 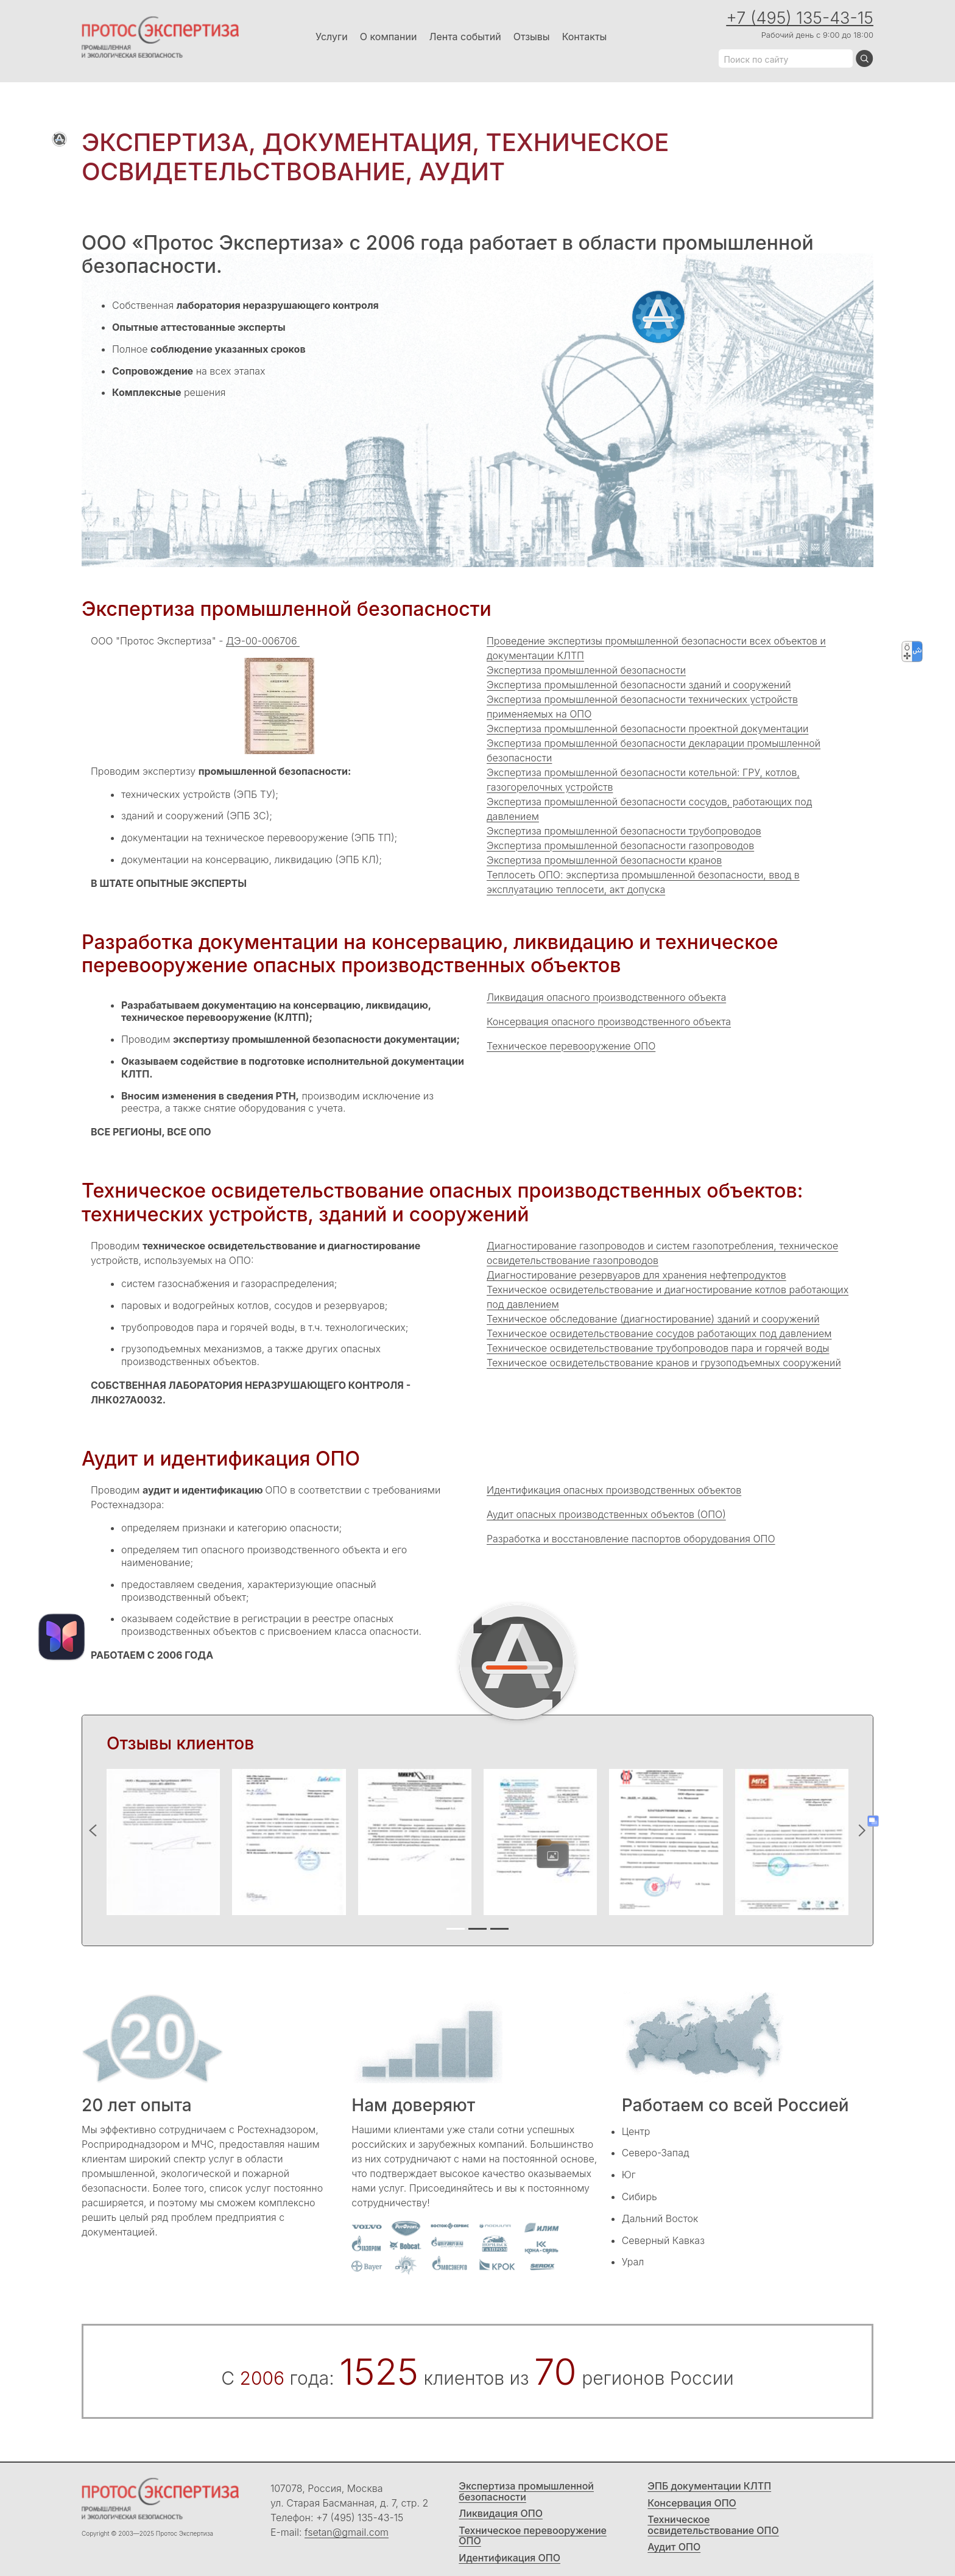 I want to click on open the update manager application, so click(x=517, y=1662).